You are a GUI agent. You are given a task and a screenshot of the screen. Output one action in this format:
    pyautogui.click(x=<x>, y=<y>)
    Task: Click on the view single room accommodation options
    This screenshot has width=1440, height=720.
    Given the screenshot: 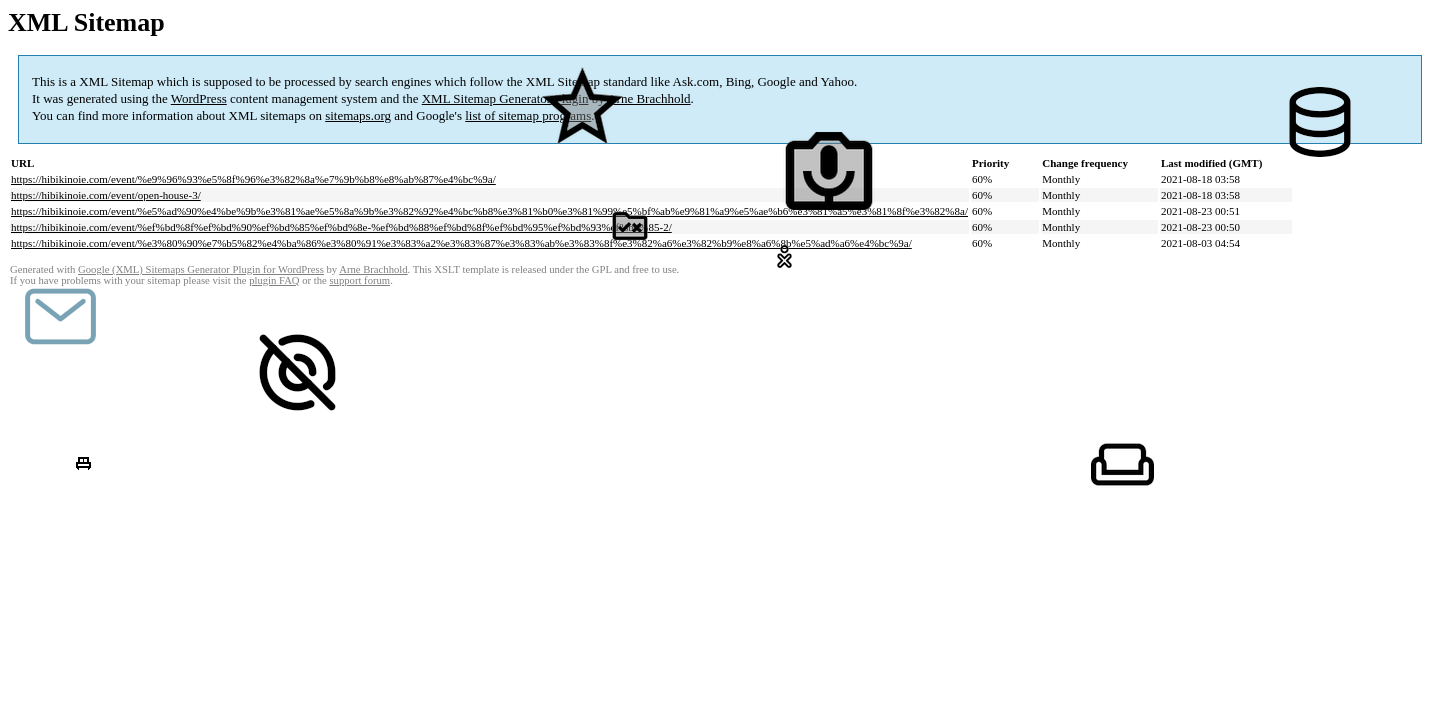 What is the action you would take?
    pyautogui.click(x=83, y=463)
    